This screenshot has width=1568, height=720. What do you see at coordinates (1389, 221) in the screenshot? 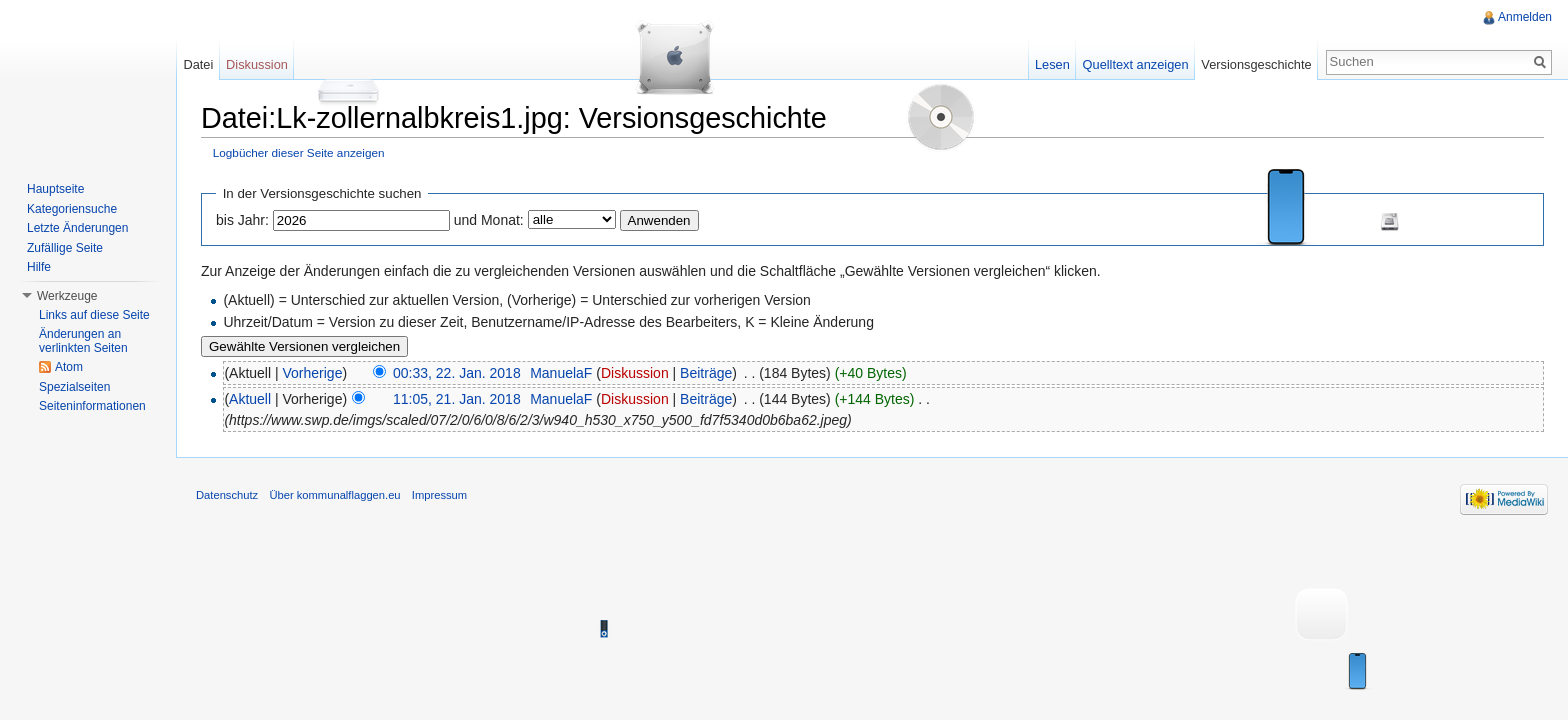
I see `mount or access a disk image file` at bounding box center [1389, 221].